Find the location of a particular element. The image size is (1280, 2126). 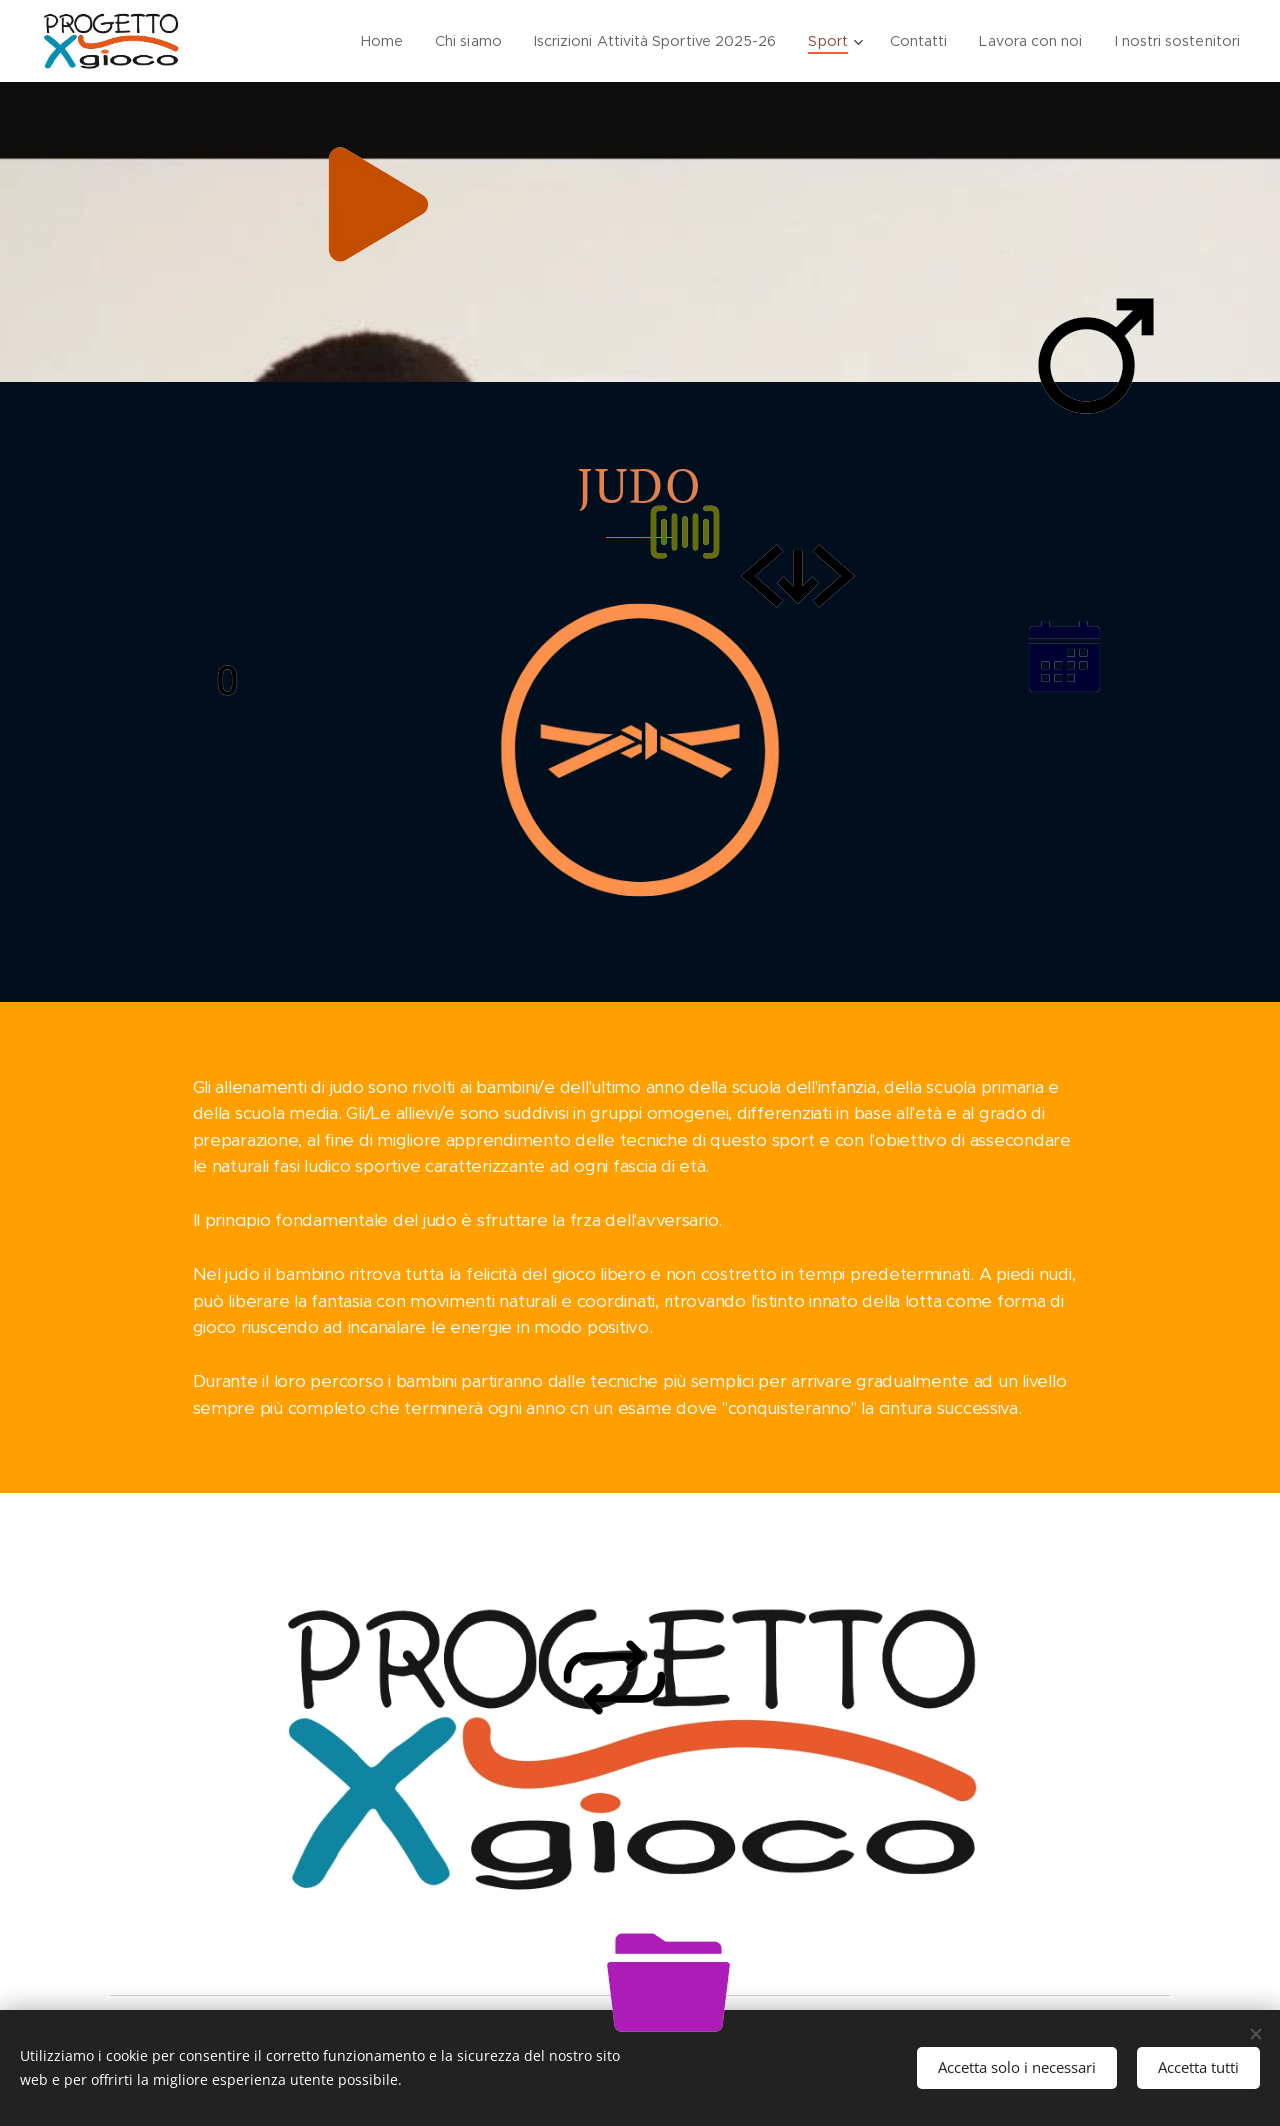

enable repeat or loop playback is located at coordinates (614, 1677).